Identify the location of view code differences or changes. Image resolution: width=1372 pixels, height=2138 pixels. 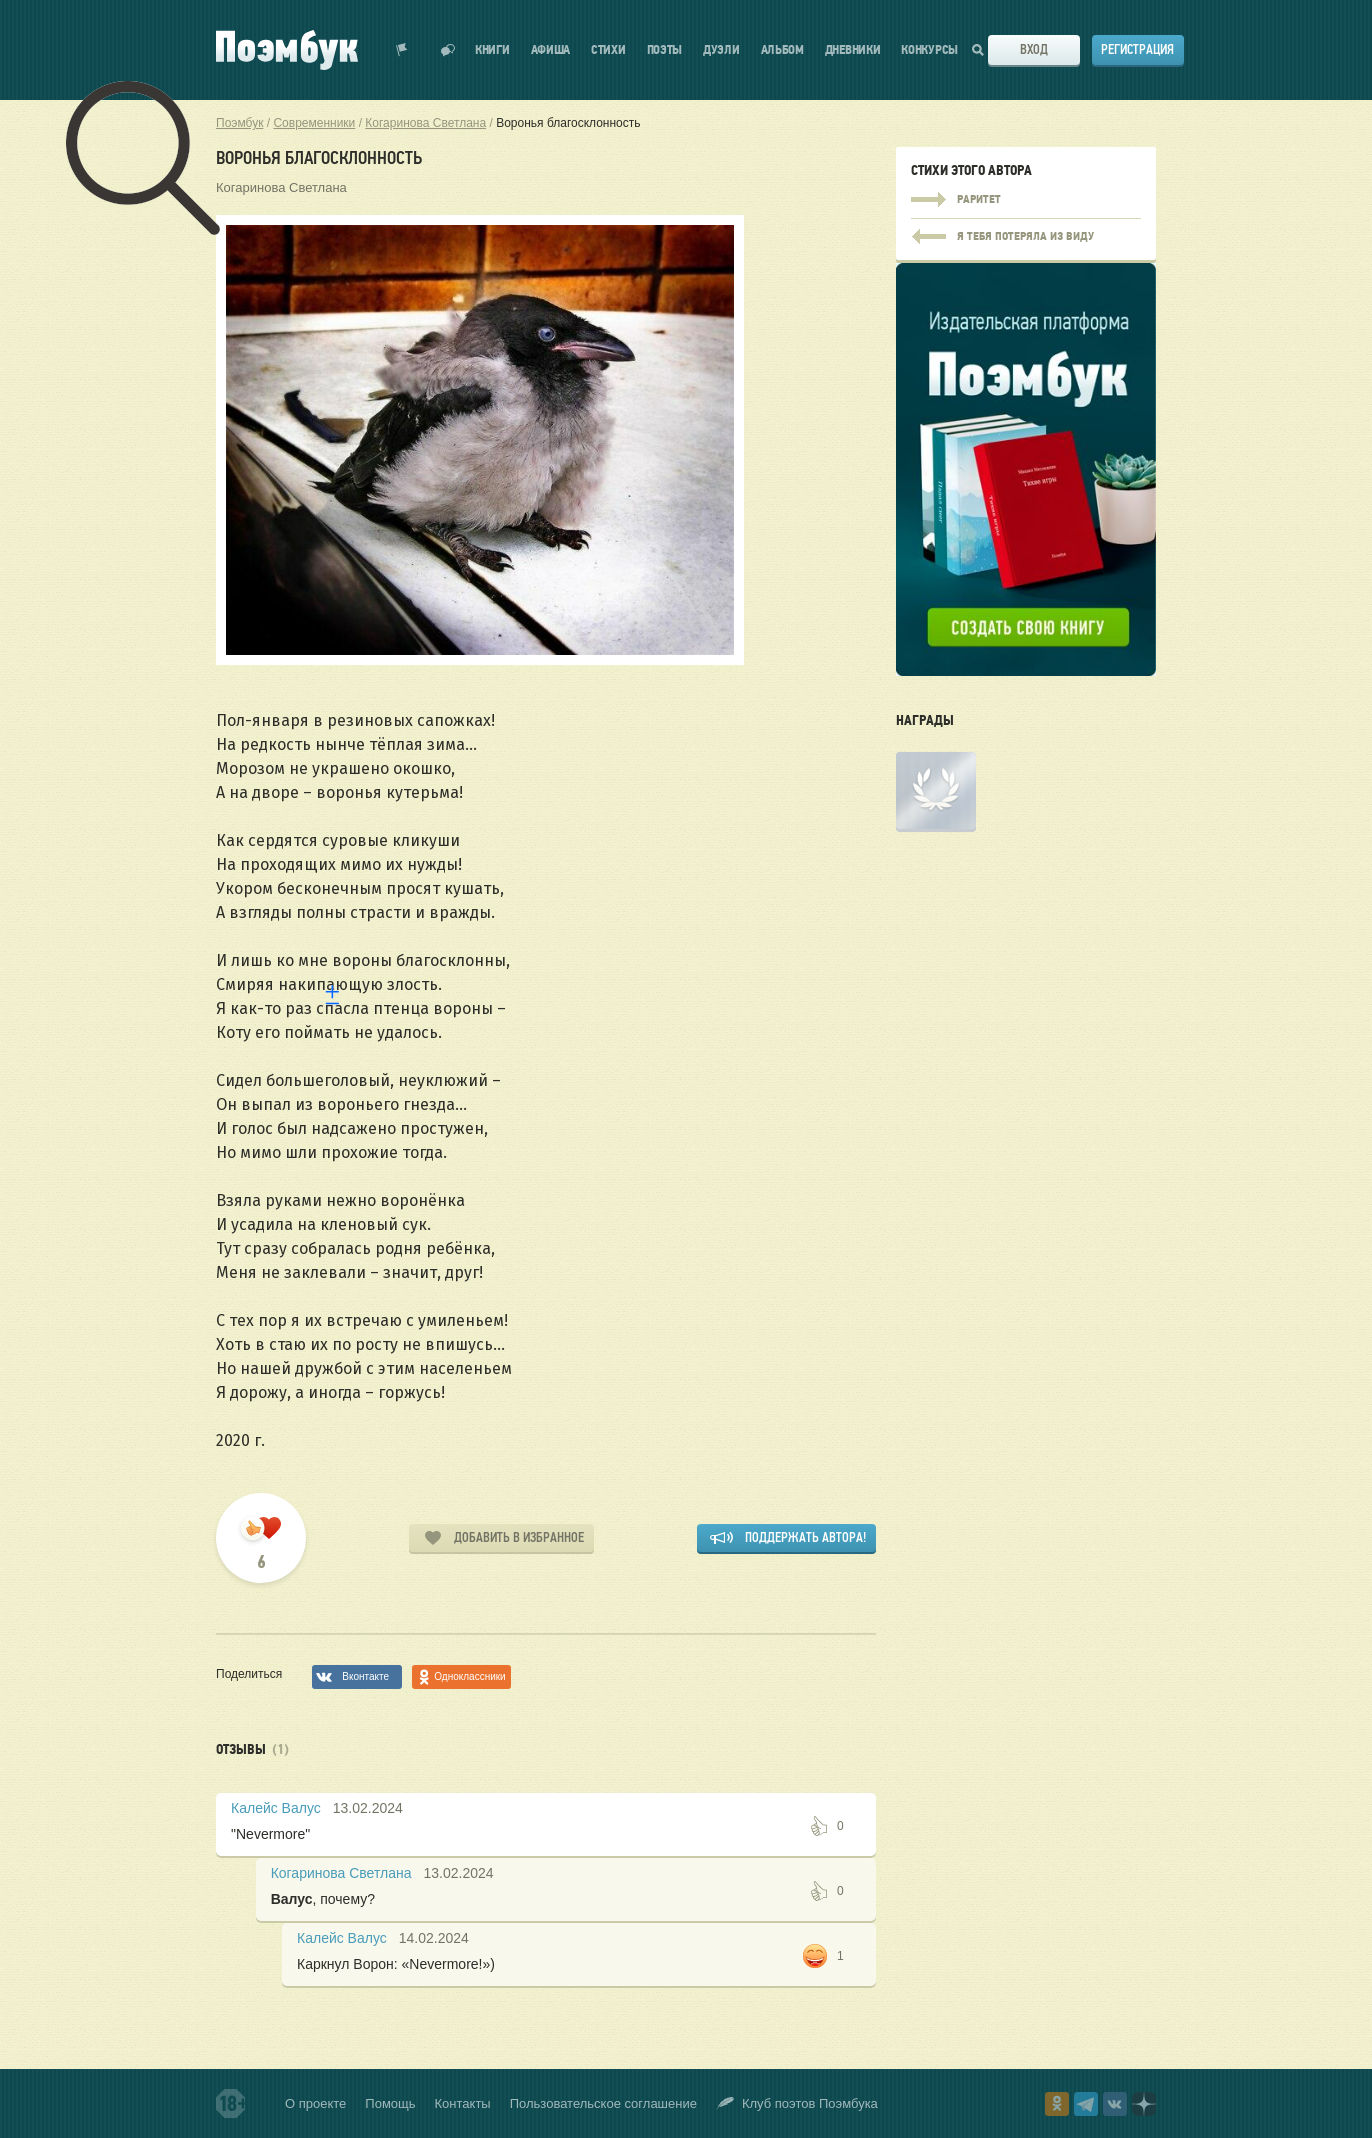
(332, 995).